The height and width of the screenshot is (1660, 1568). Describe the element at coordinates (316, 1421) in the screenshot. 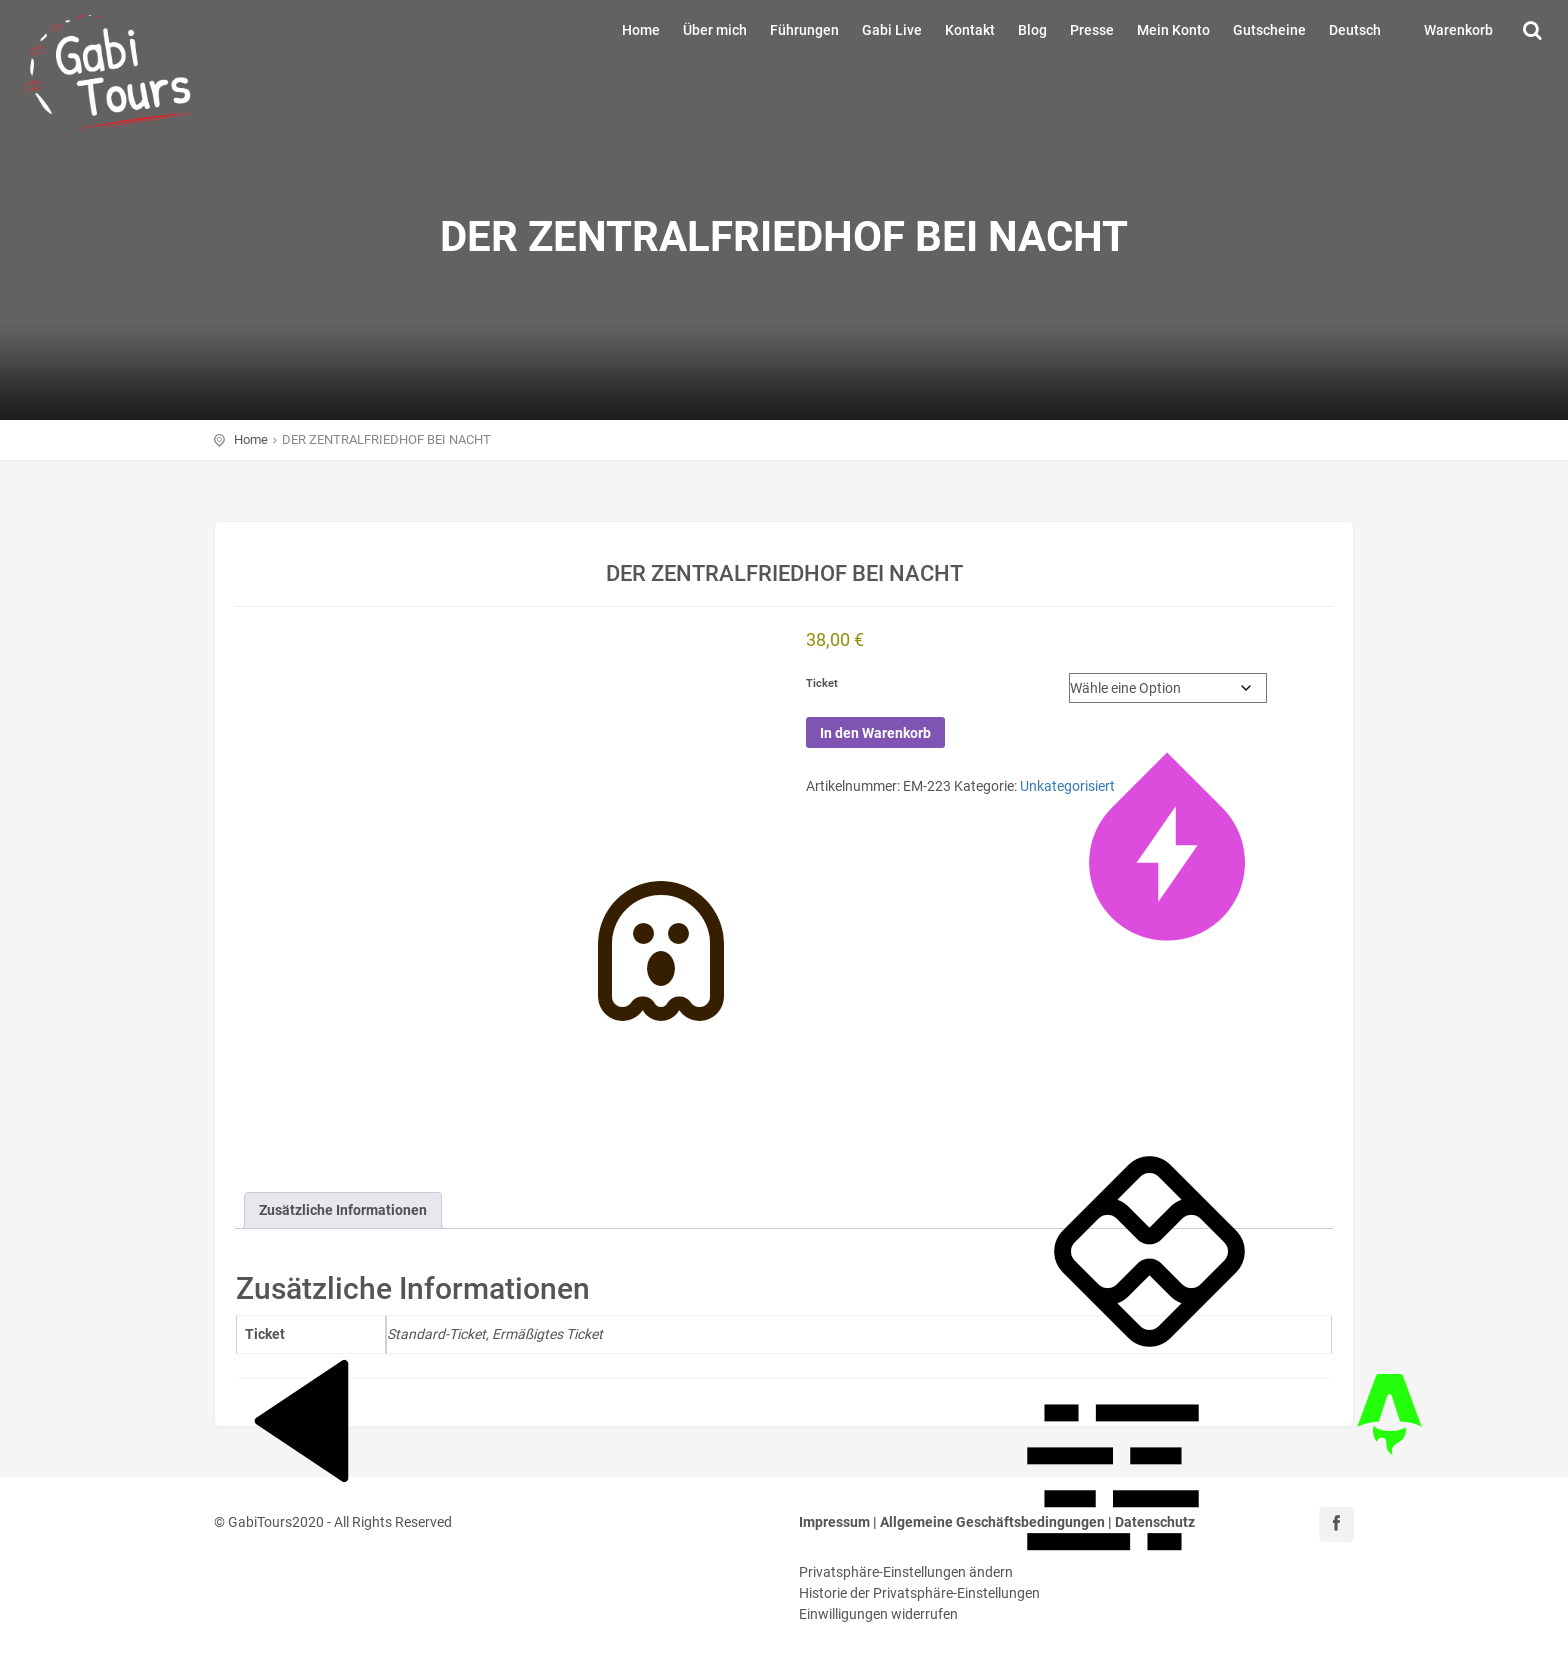

I see `play media in reverse` at that location.